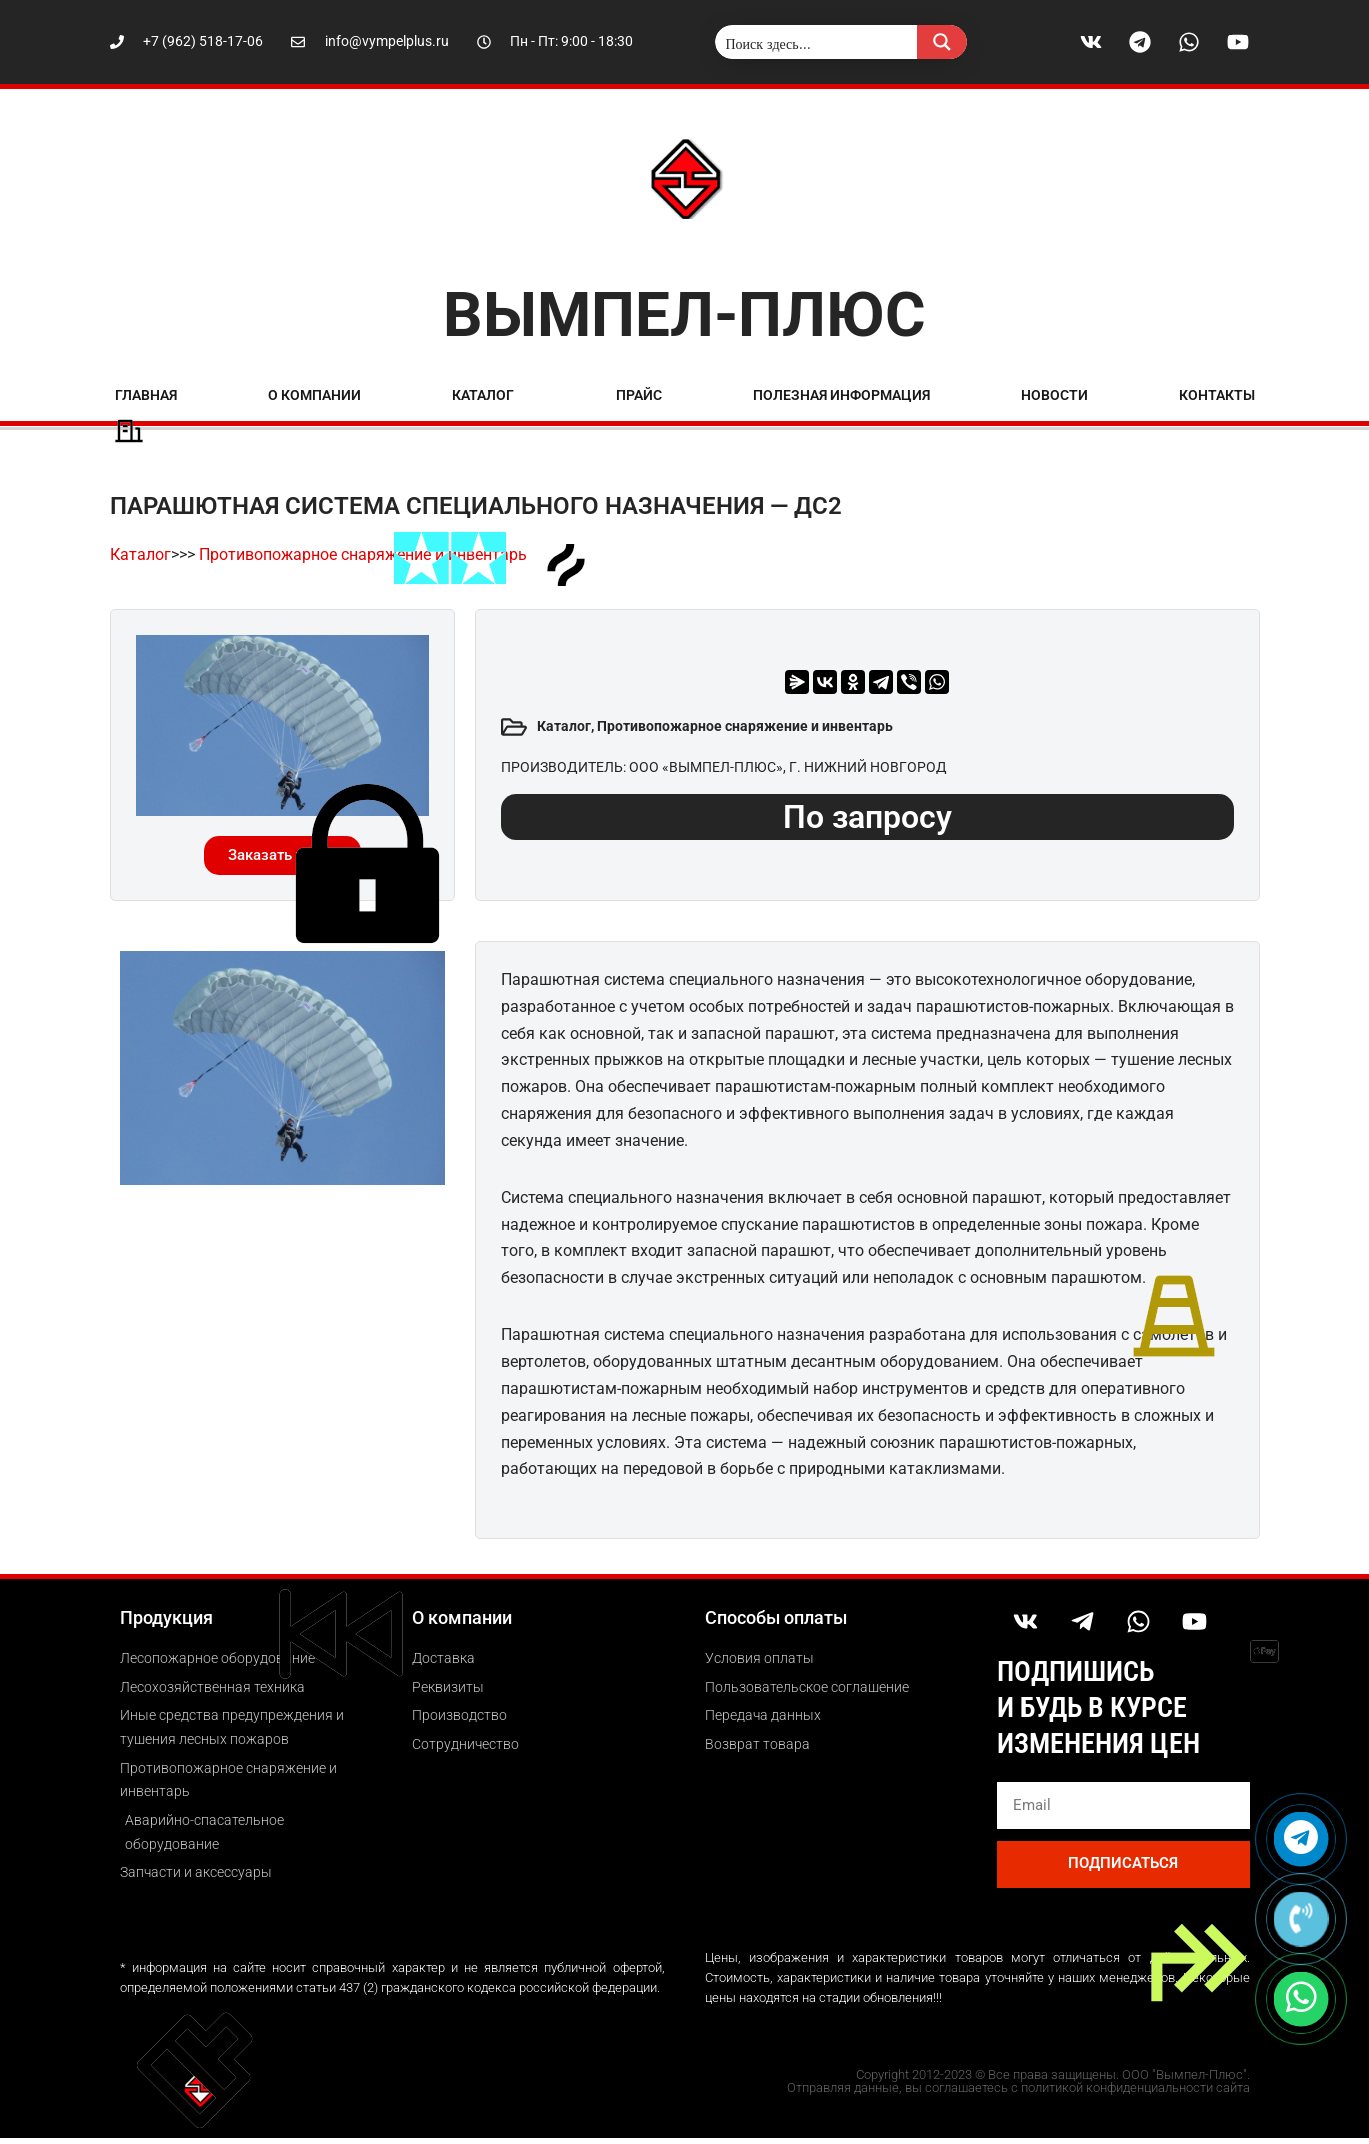 This screenshot has width=1369, height=2144. What do you see at coordinates (341, 1634) in the screenshot?
I see `skip to the beginning of the track` at bounding box center [341, 1634].